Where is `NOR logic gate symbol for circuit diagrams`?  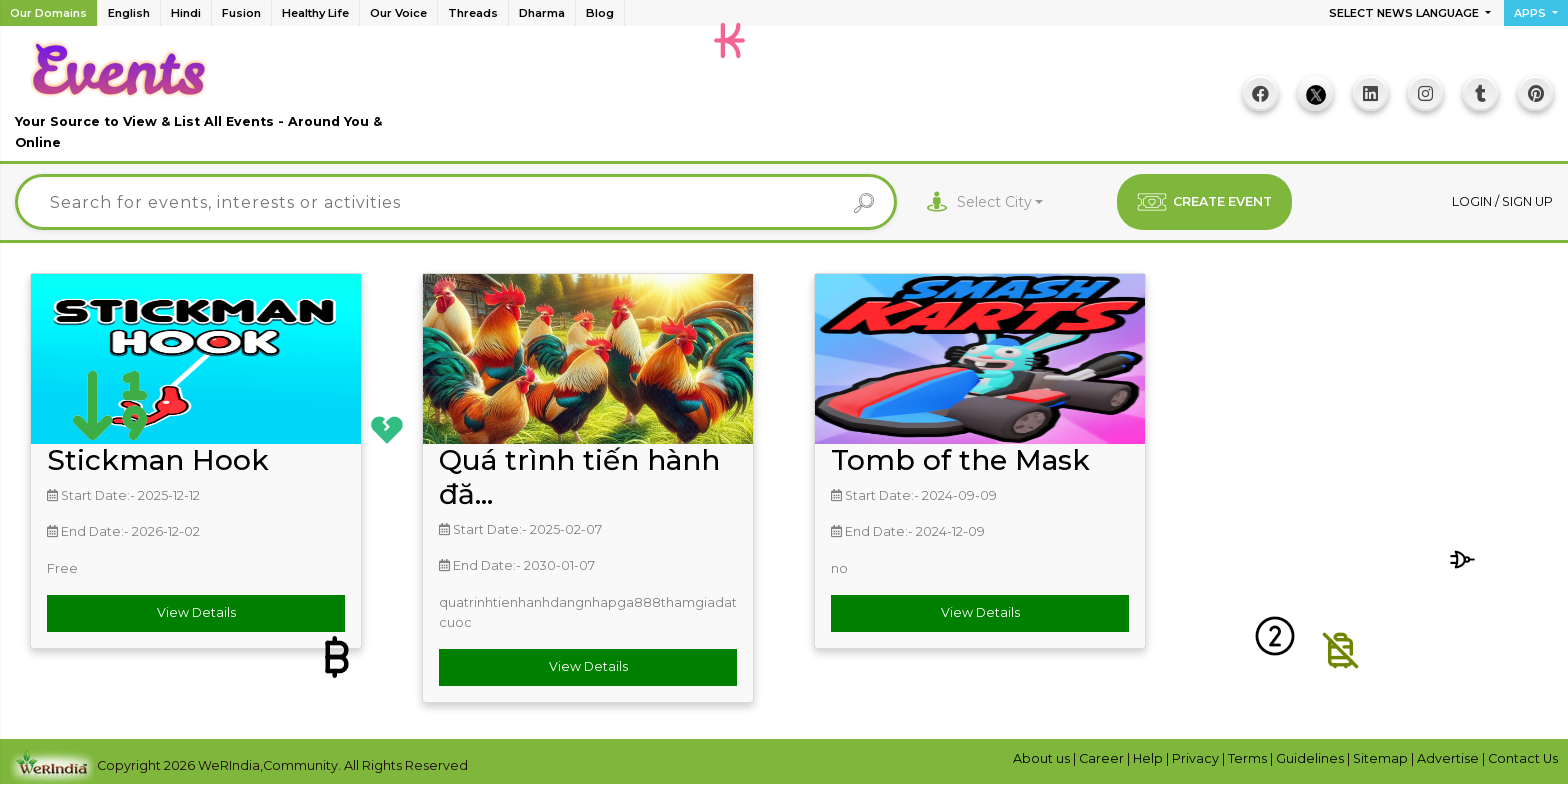
NOR logic gate symbol for circuit diagrams is located at coordinates (1462, 559).